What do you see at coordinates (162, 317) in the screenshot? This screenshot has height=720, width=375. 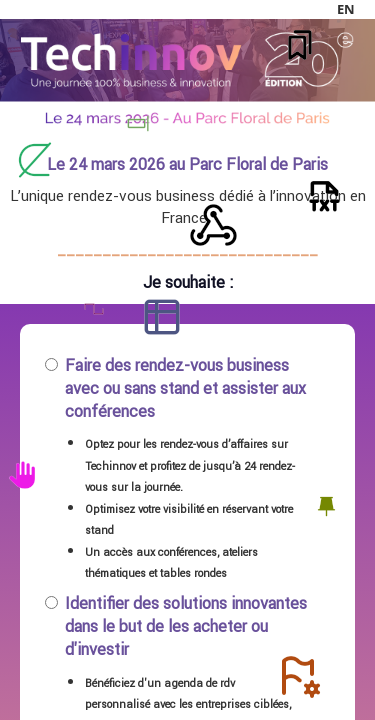 I see `view data in table format` at bounding box center [162, 317].